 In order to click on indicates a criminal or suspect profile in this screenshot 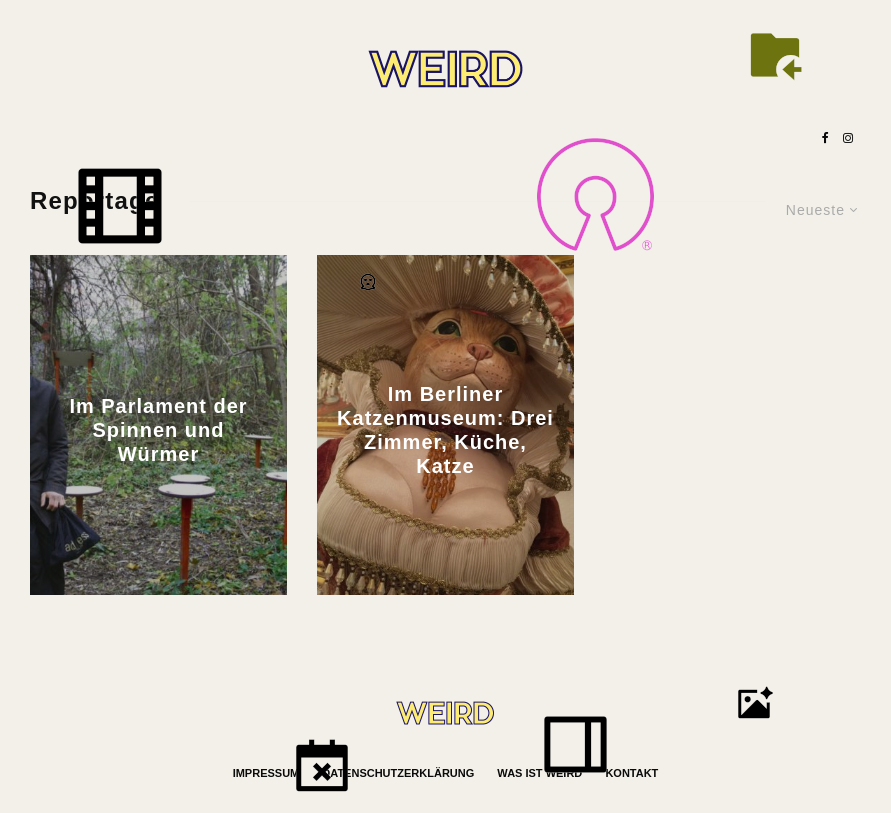, I will do `click(368, 282)`.